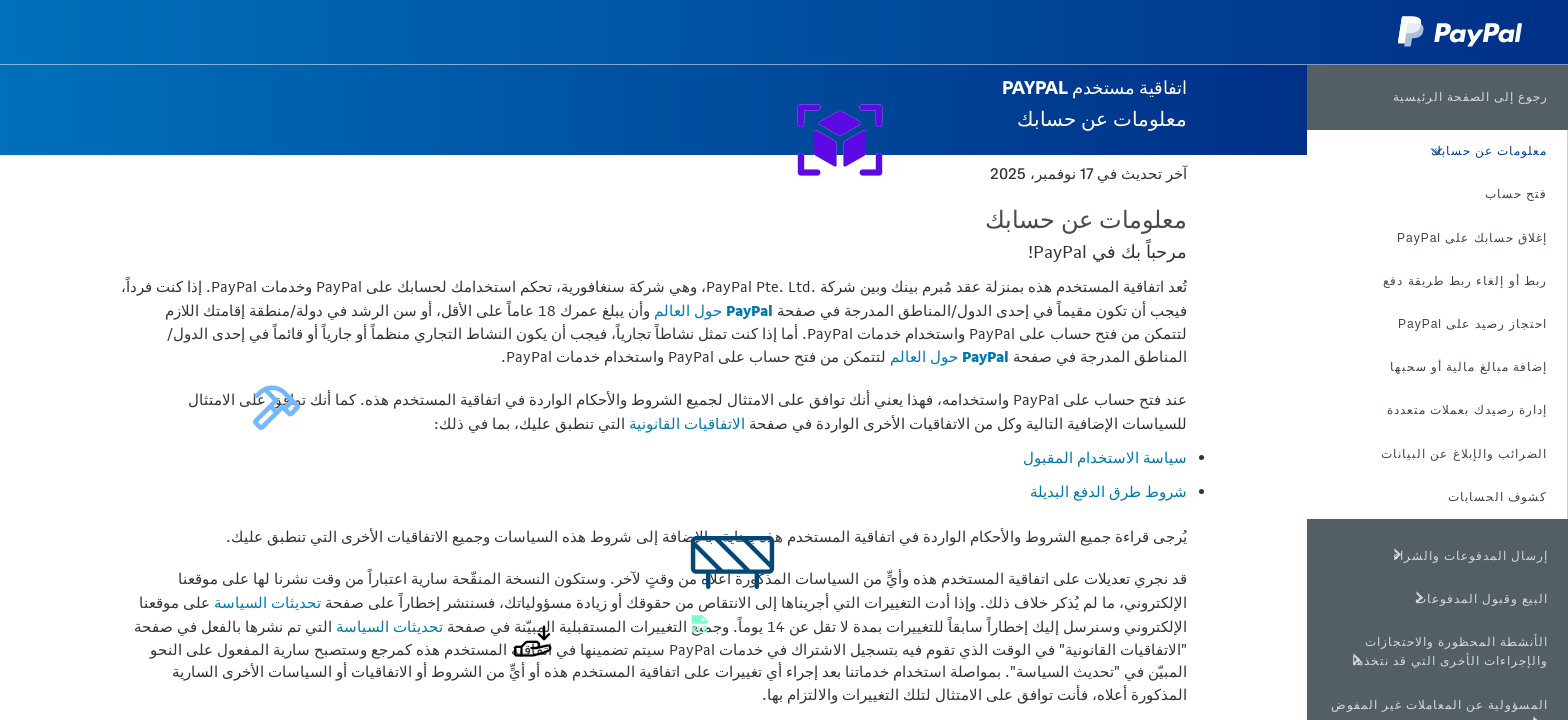 This screenshot has width=1568, height=720. Describe the element at coordinates (732, 559) in the screenshot. I see `indicates a blocked or restricted area` at that location.